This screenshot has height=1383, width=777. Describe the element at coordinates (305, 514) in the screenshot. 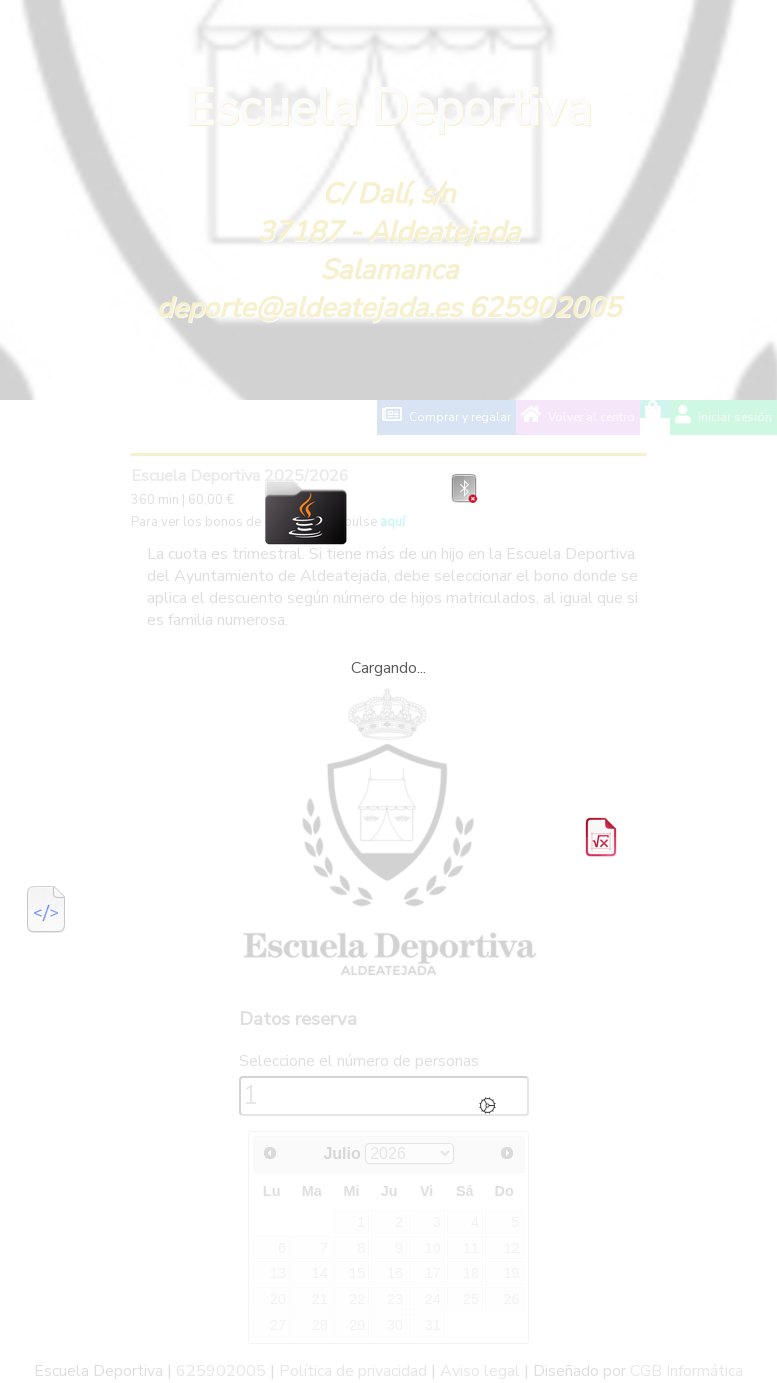

I see `open folder containing java project files` at that location.